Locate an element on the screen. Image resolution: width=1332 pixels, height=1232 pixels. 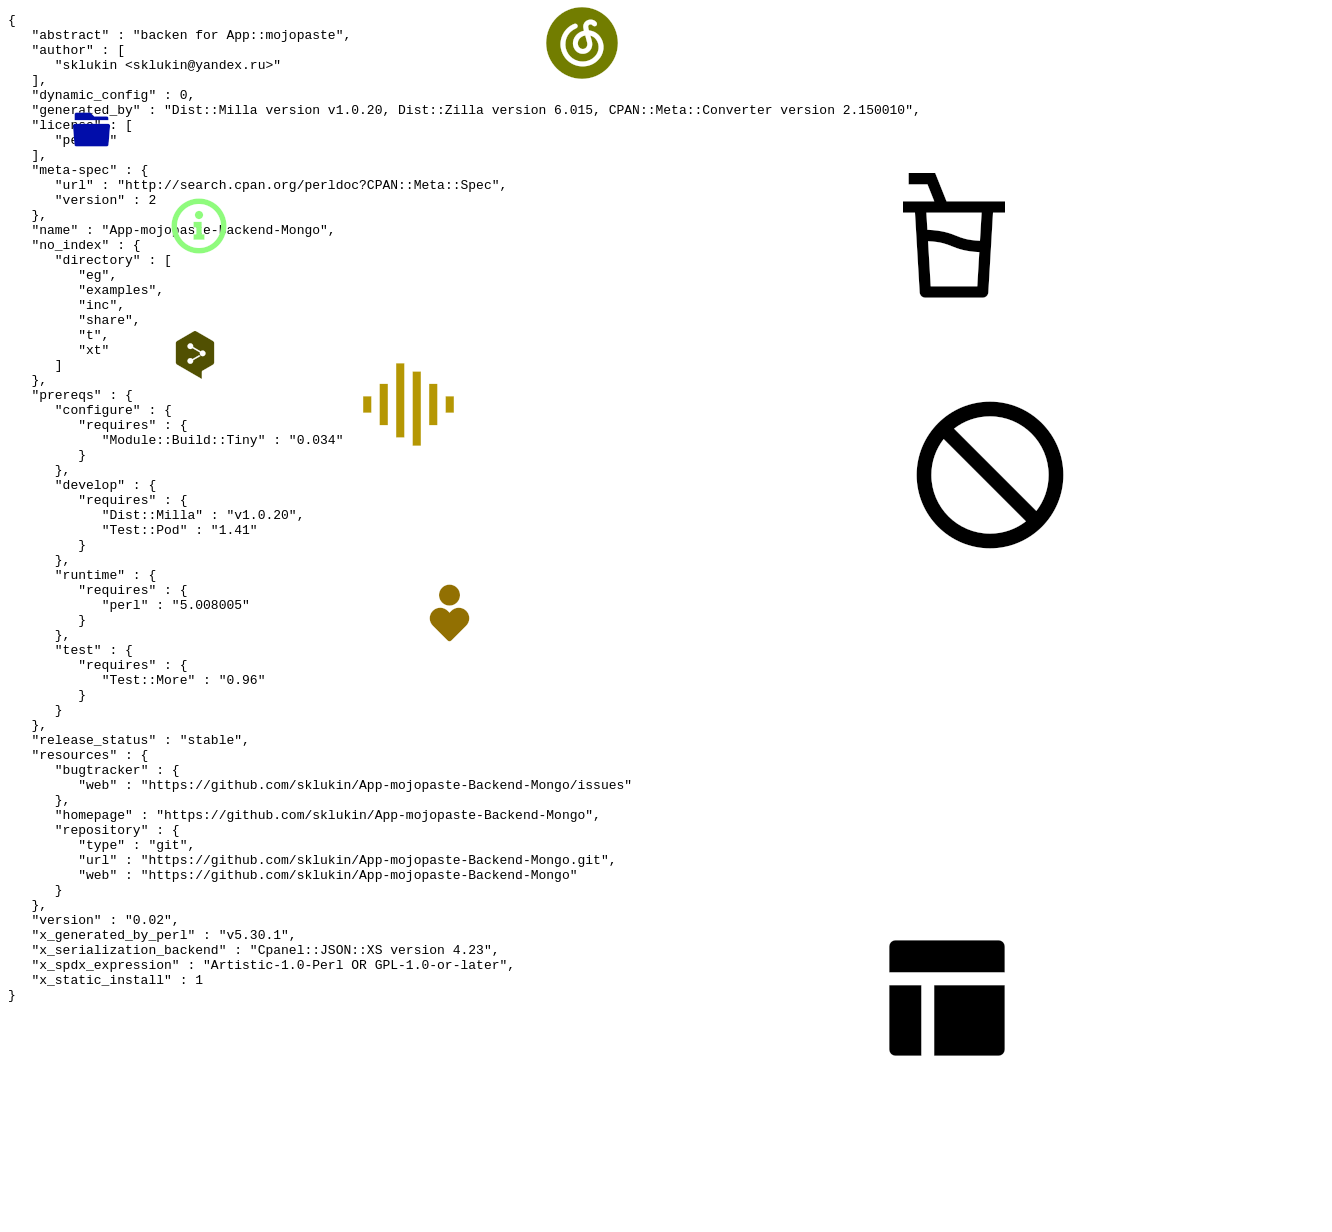
voice recognition or audio waveform indicator is located at coordinates (408, 404).